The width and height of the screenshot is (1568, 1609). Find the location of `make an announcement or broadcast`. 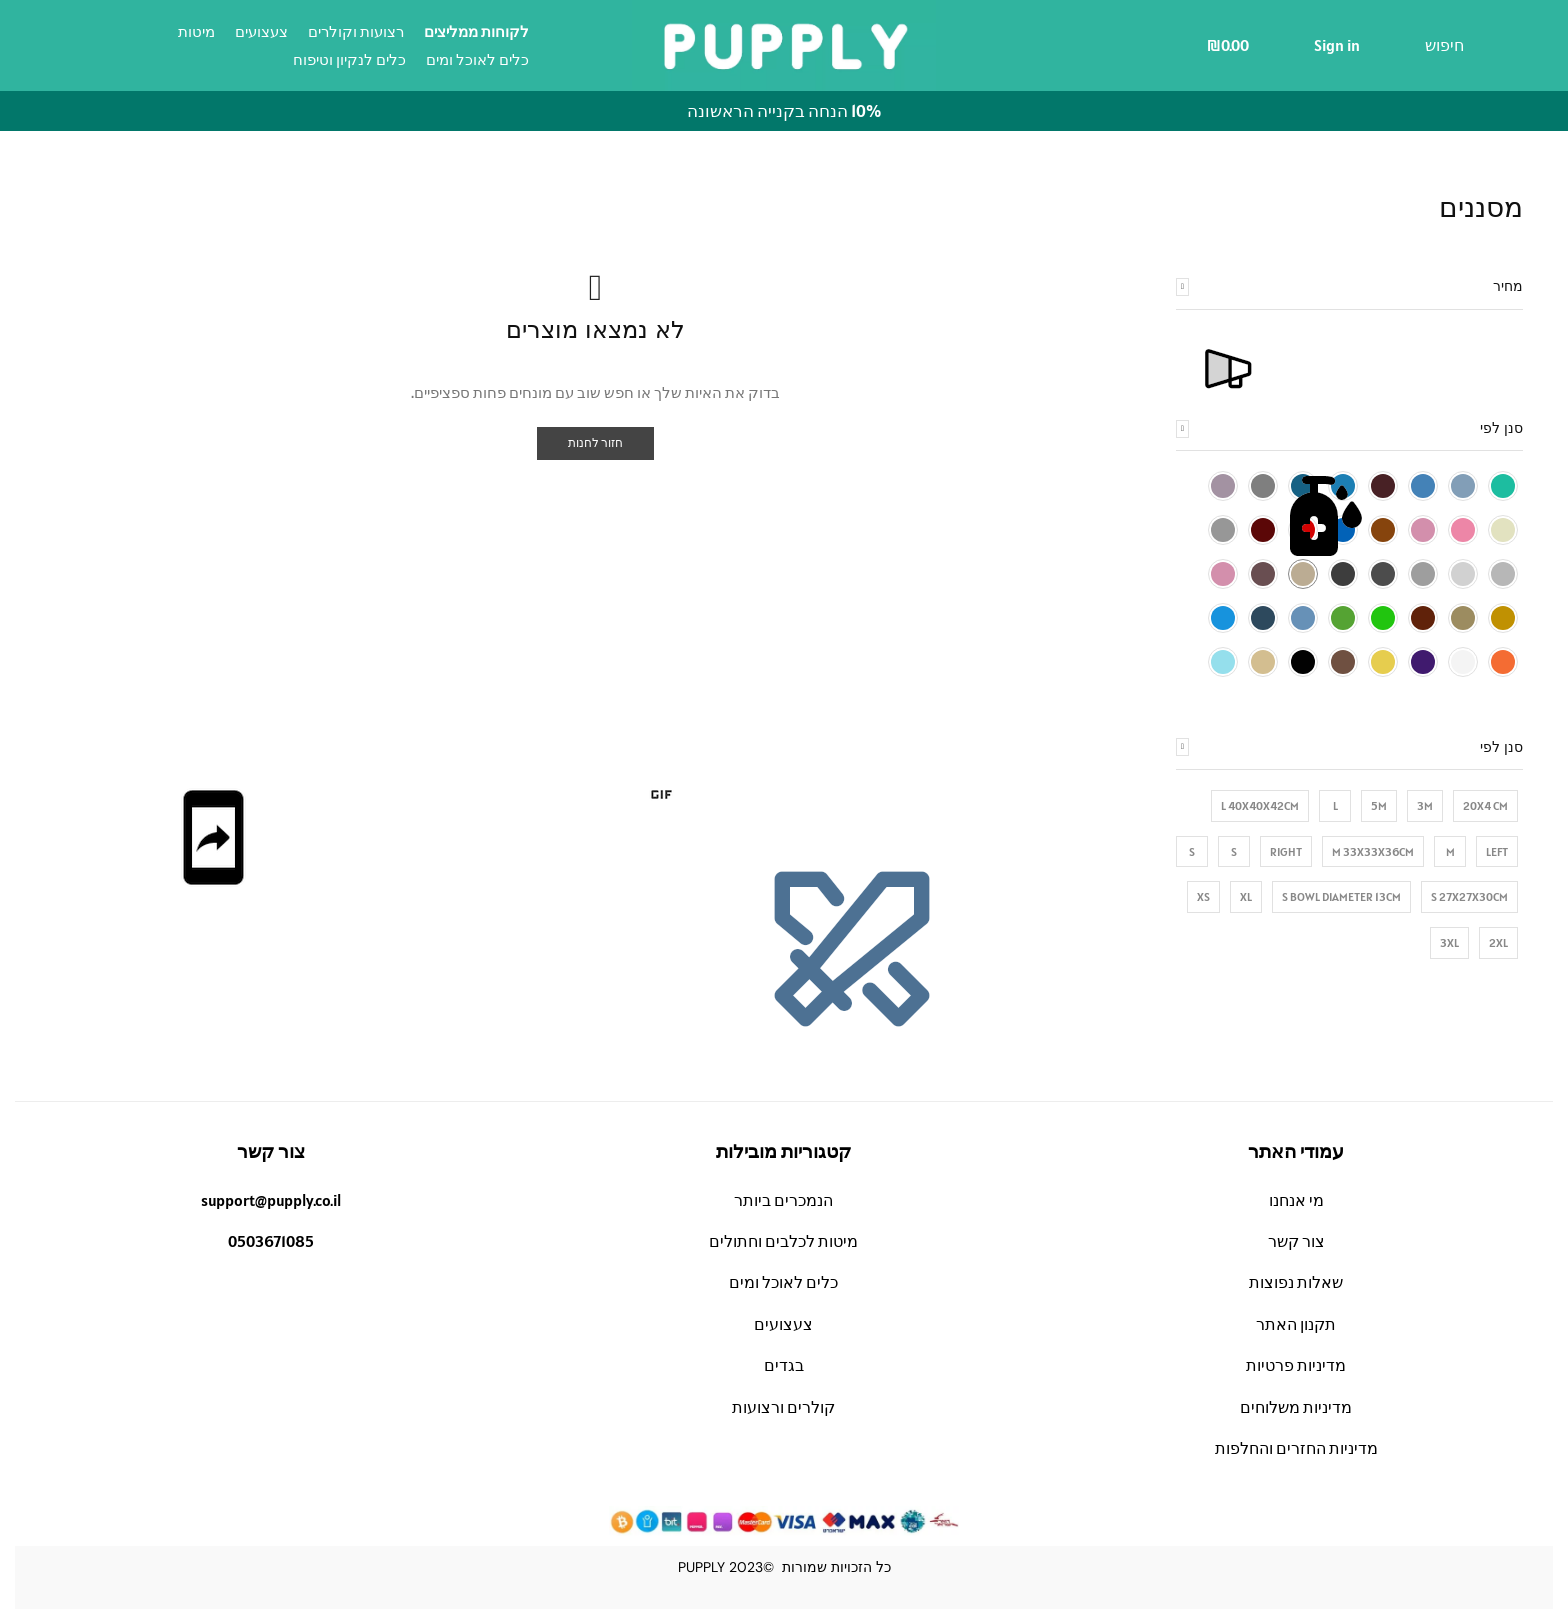

make an announcement or broadcast is located at coordinates (1226, 370).